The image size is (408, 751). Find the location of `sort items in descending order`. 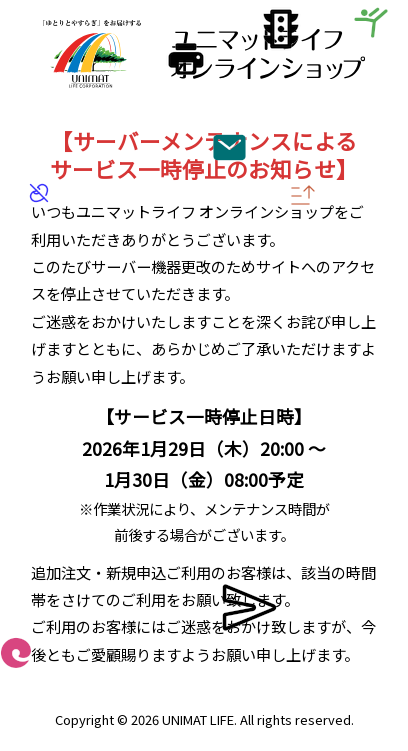

sort items in descending order is located at coordinates (302, 196).